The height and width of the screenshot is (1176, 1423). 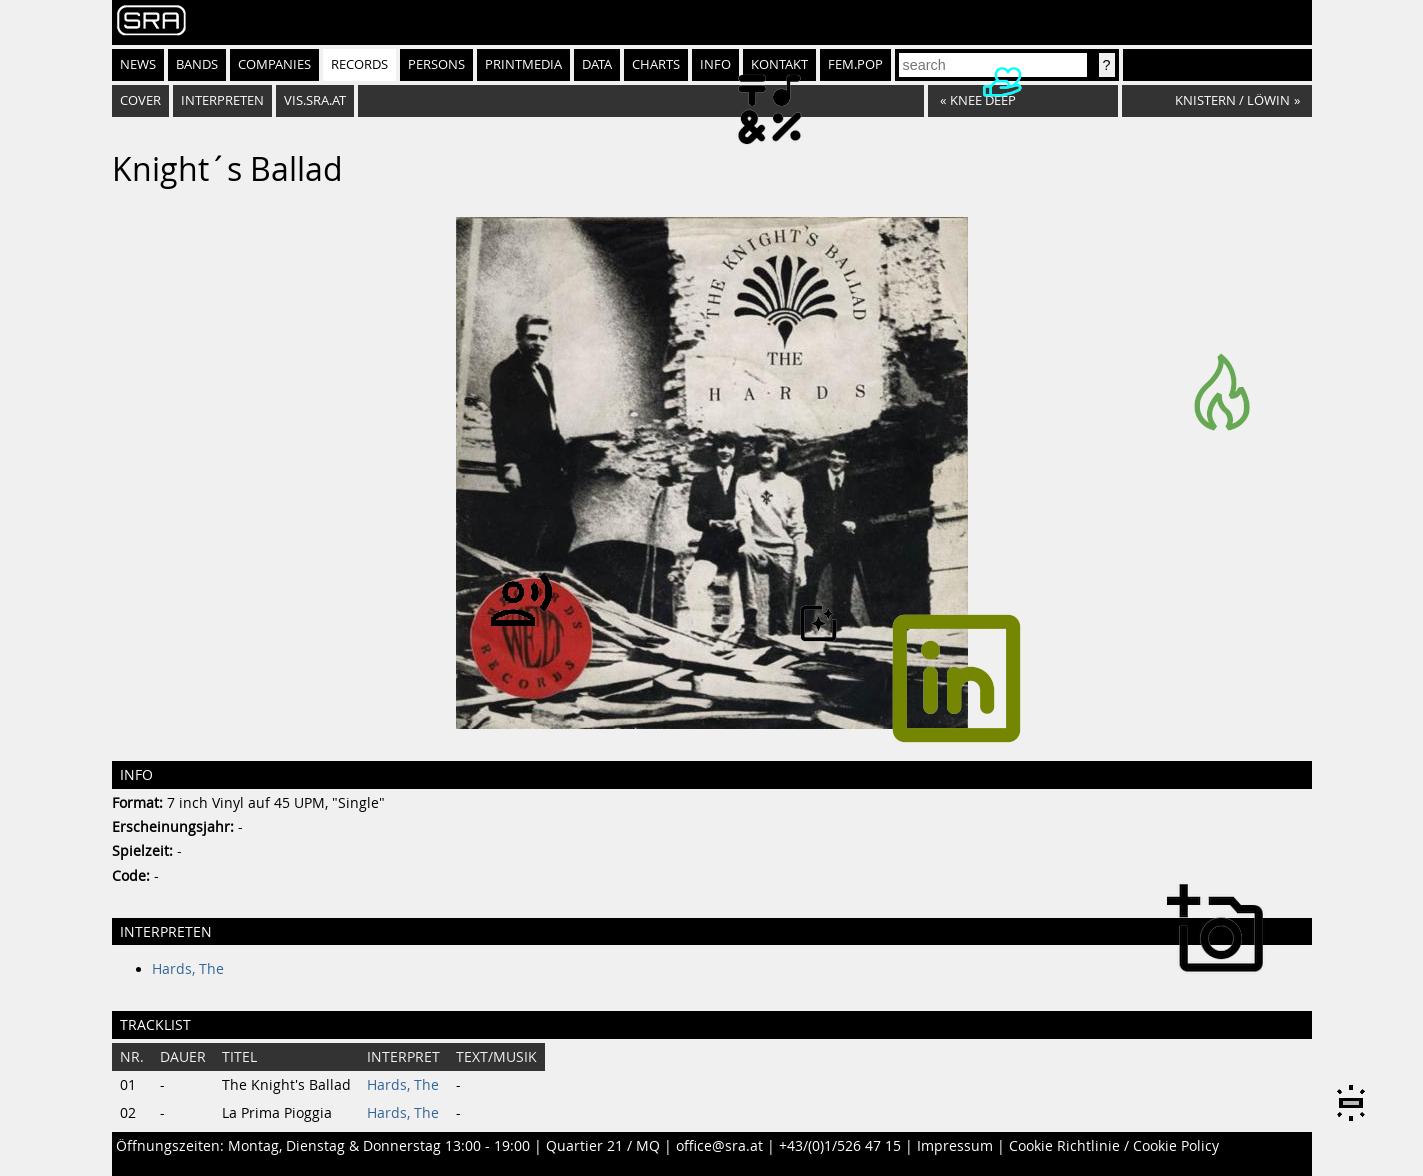 What do you see at coordinates (1222, 392) in the screenshot?
I see `indicates trending or popular content` at bounding box center [1222, 392].